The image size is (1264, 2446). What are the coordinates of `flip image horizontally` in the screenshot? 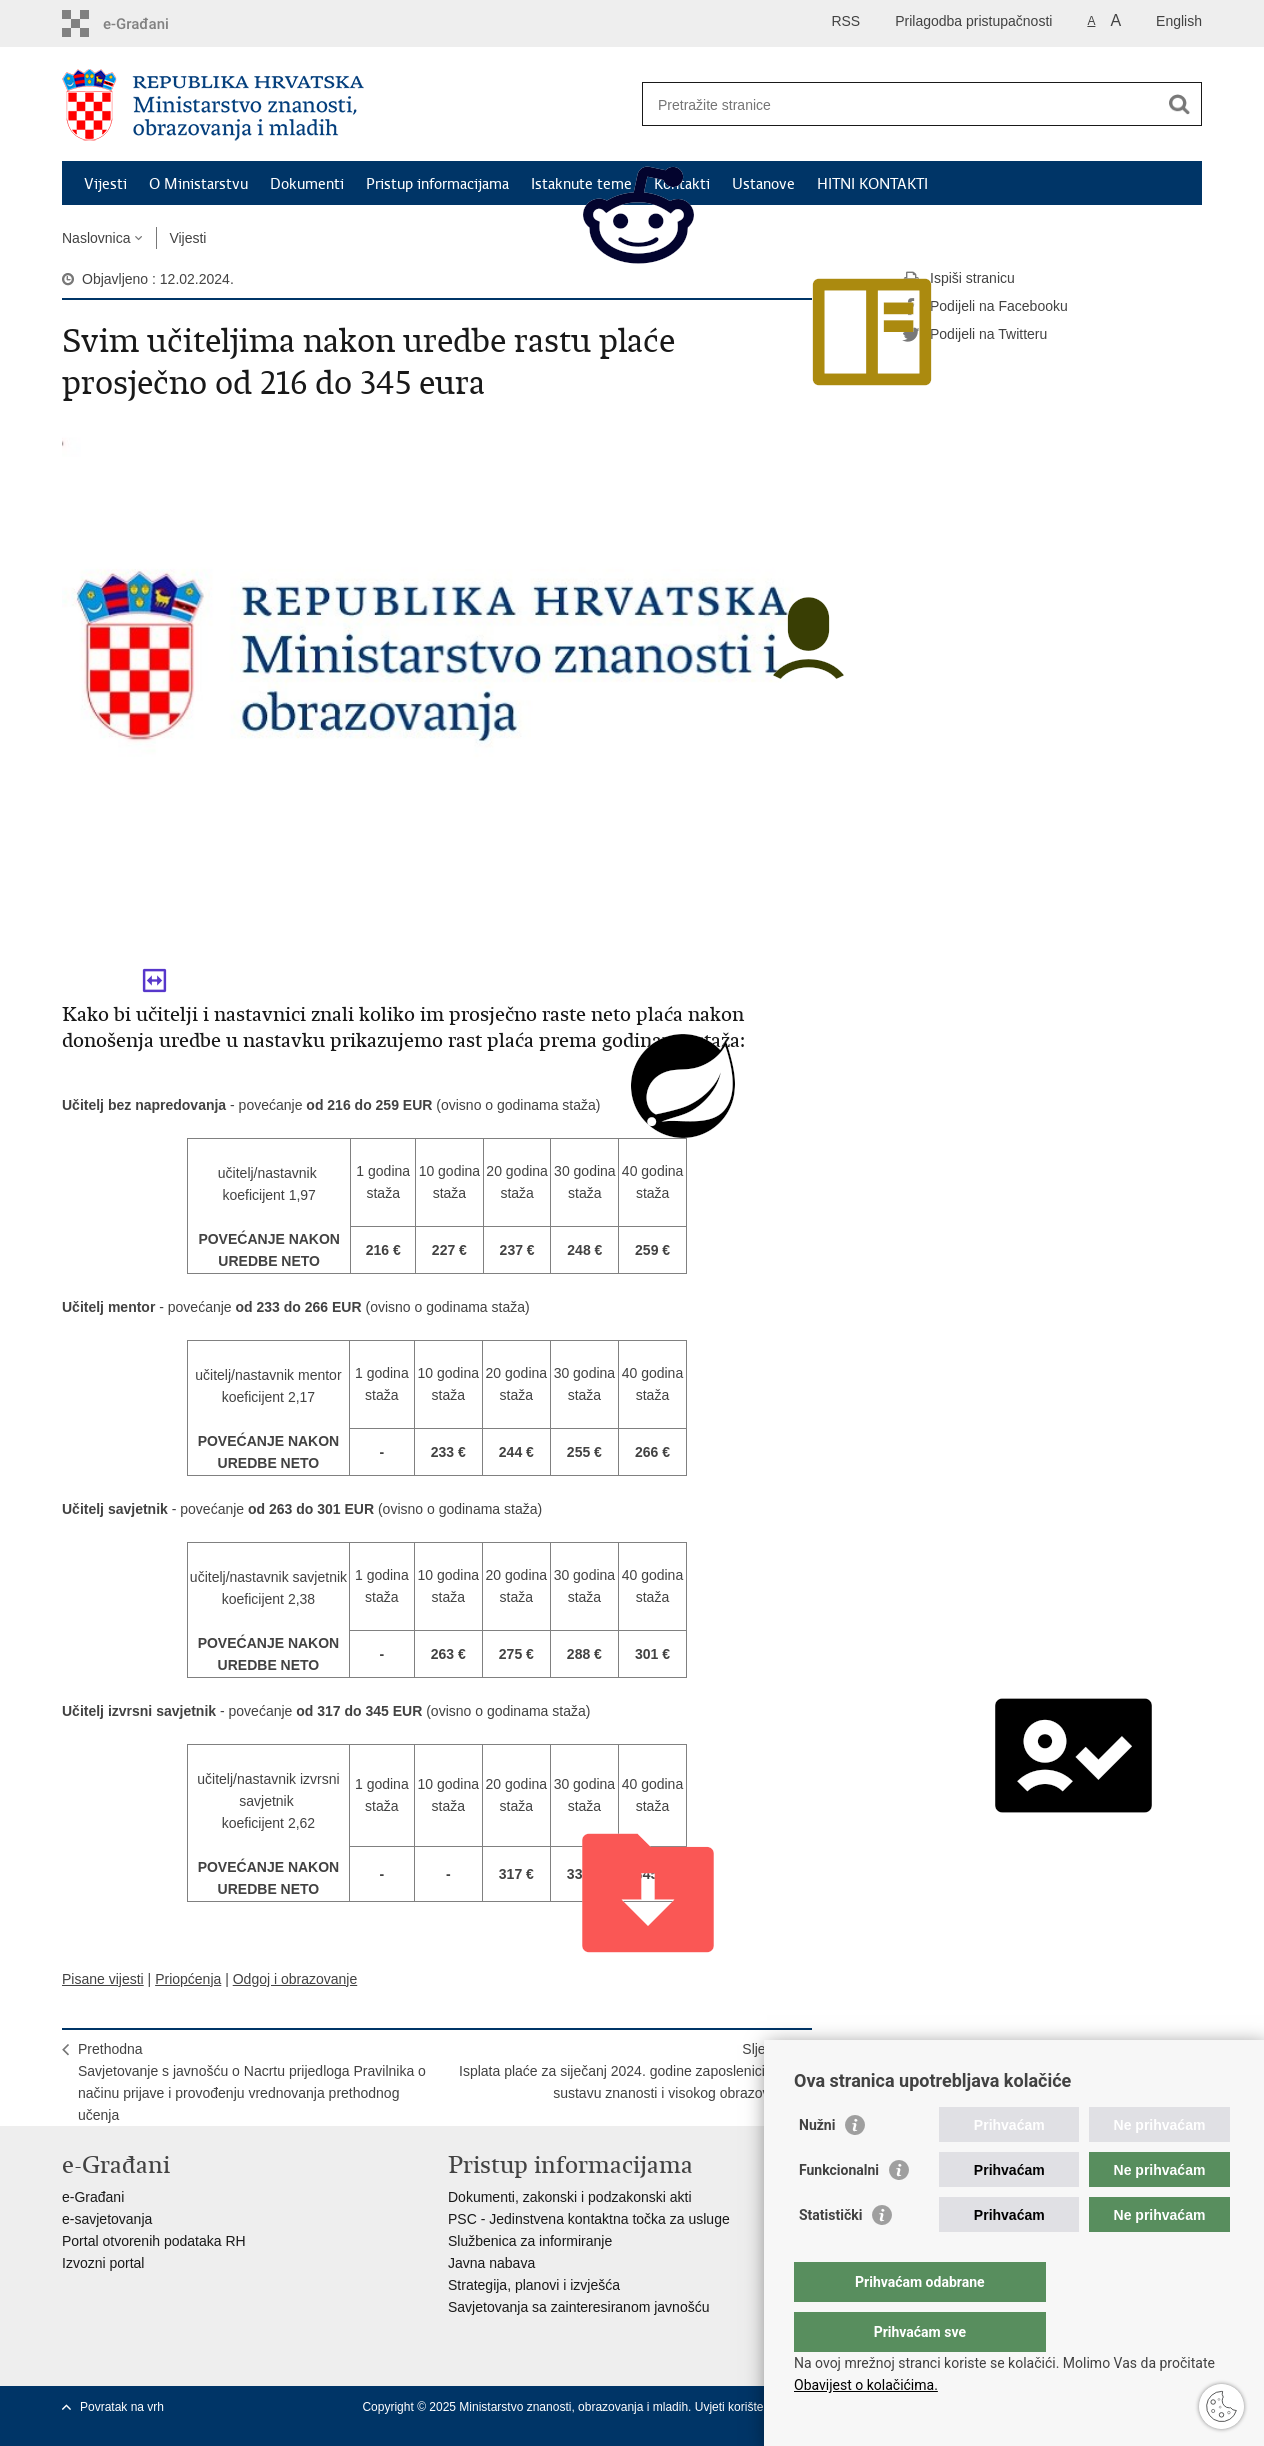 It's located at (154, 980).